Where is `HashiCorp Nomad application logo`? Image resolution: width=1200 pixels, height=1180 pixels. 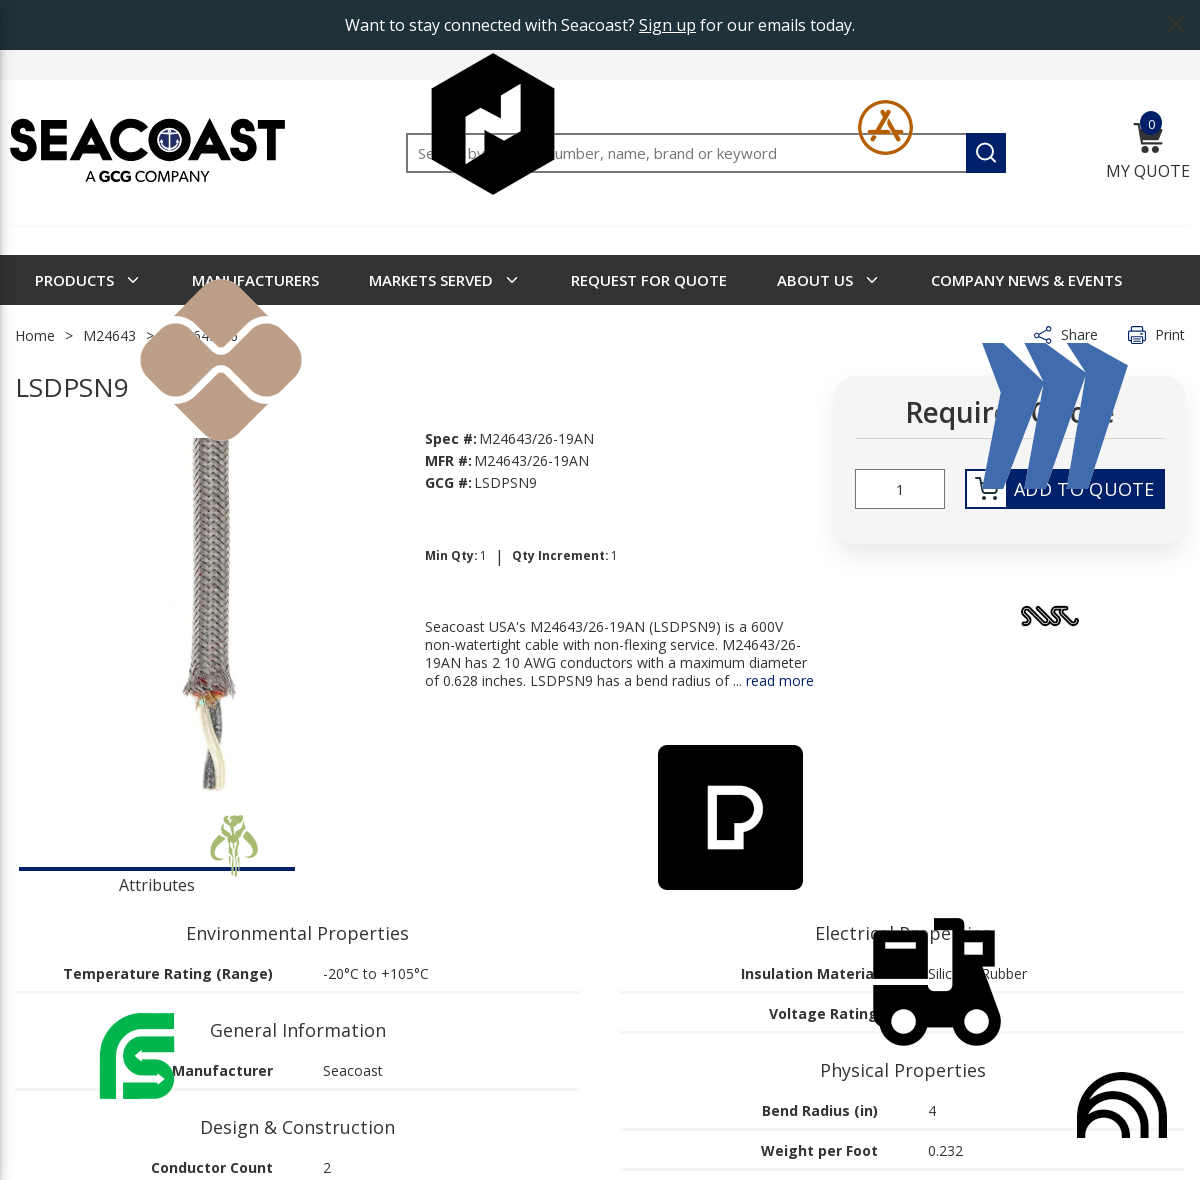 HashiCorp Nomad application logo is located at coordinates (493, 124).